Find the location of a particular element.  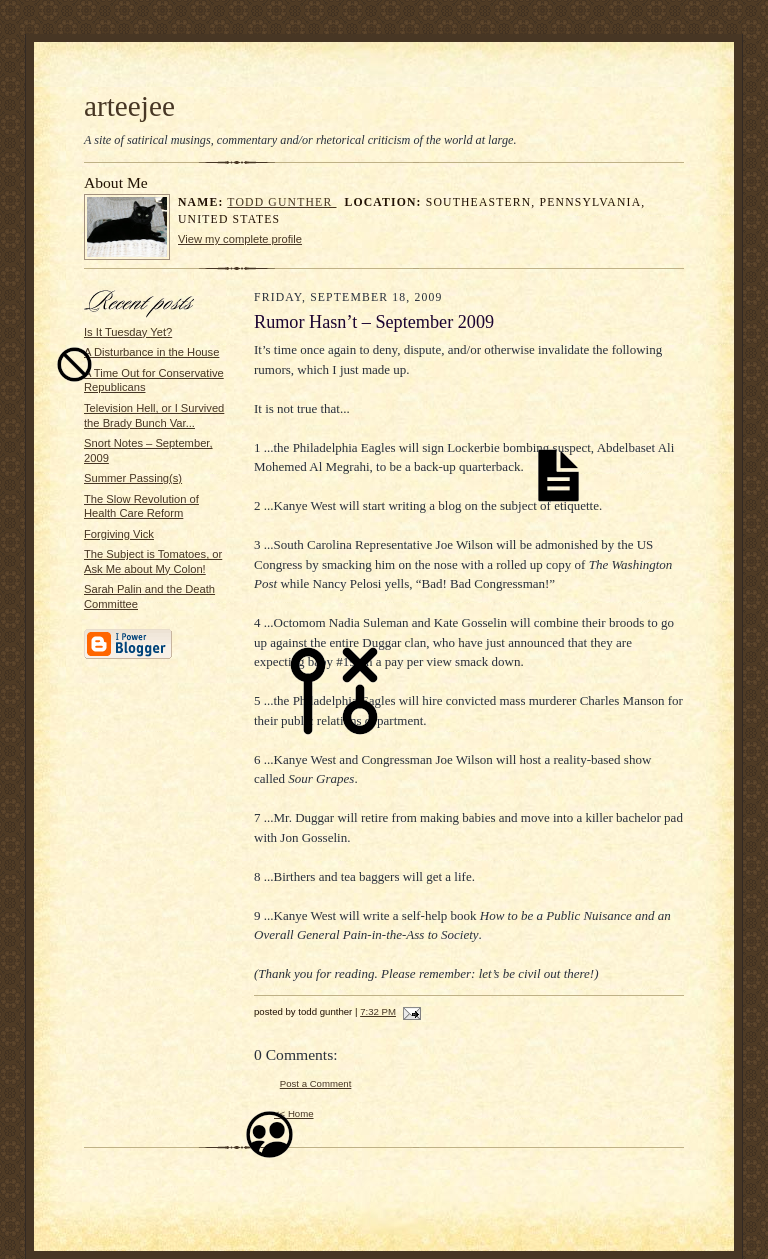

indicates a closed or rejected pull request is located at coordinates (334, 691).